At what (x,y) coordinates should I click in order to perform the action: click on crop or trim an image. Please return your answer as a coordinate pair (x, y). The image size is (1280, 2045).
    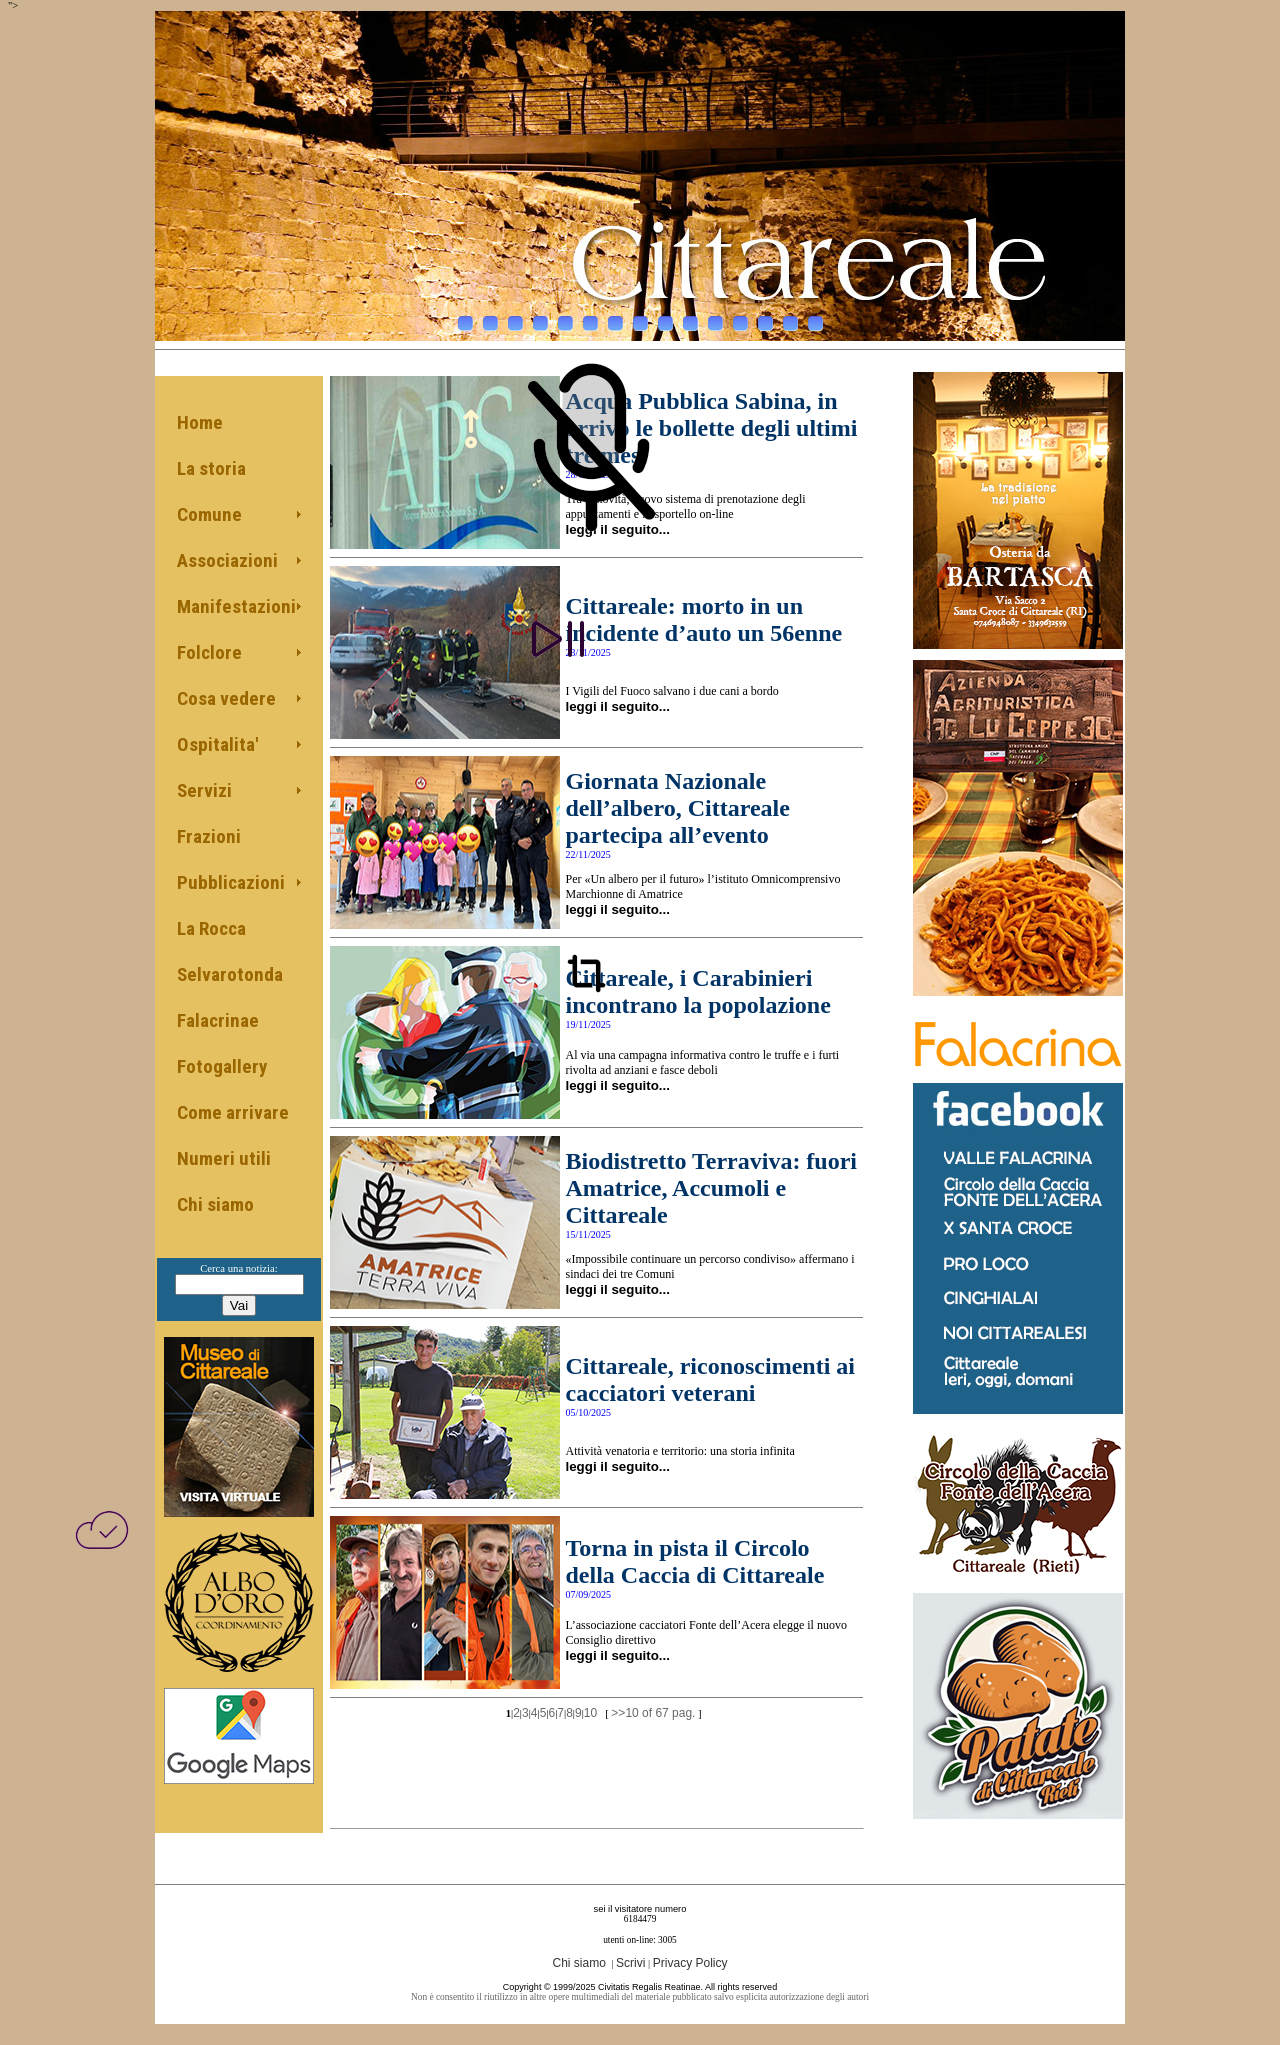
    Looking at the image, I should click on (586, 973).